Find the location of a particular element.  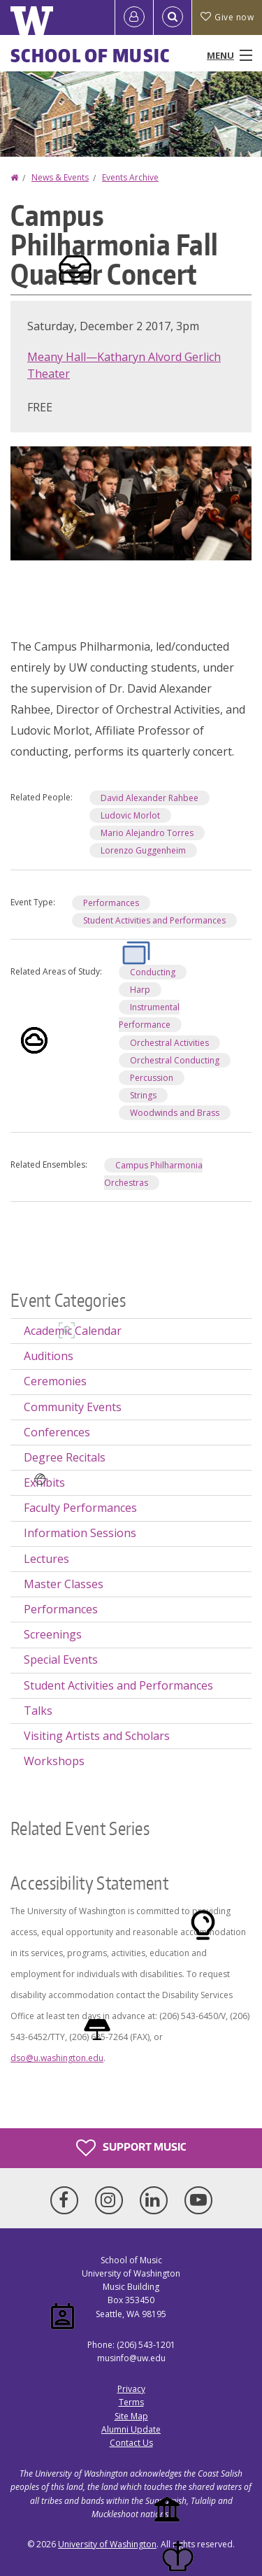

view food or meal options is located at coordinates (40, 1479).